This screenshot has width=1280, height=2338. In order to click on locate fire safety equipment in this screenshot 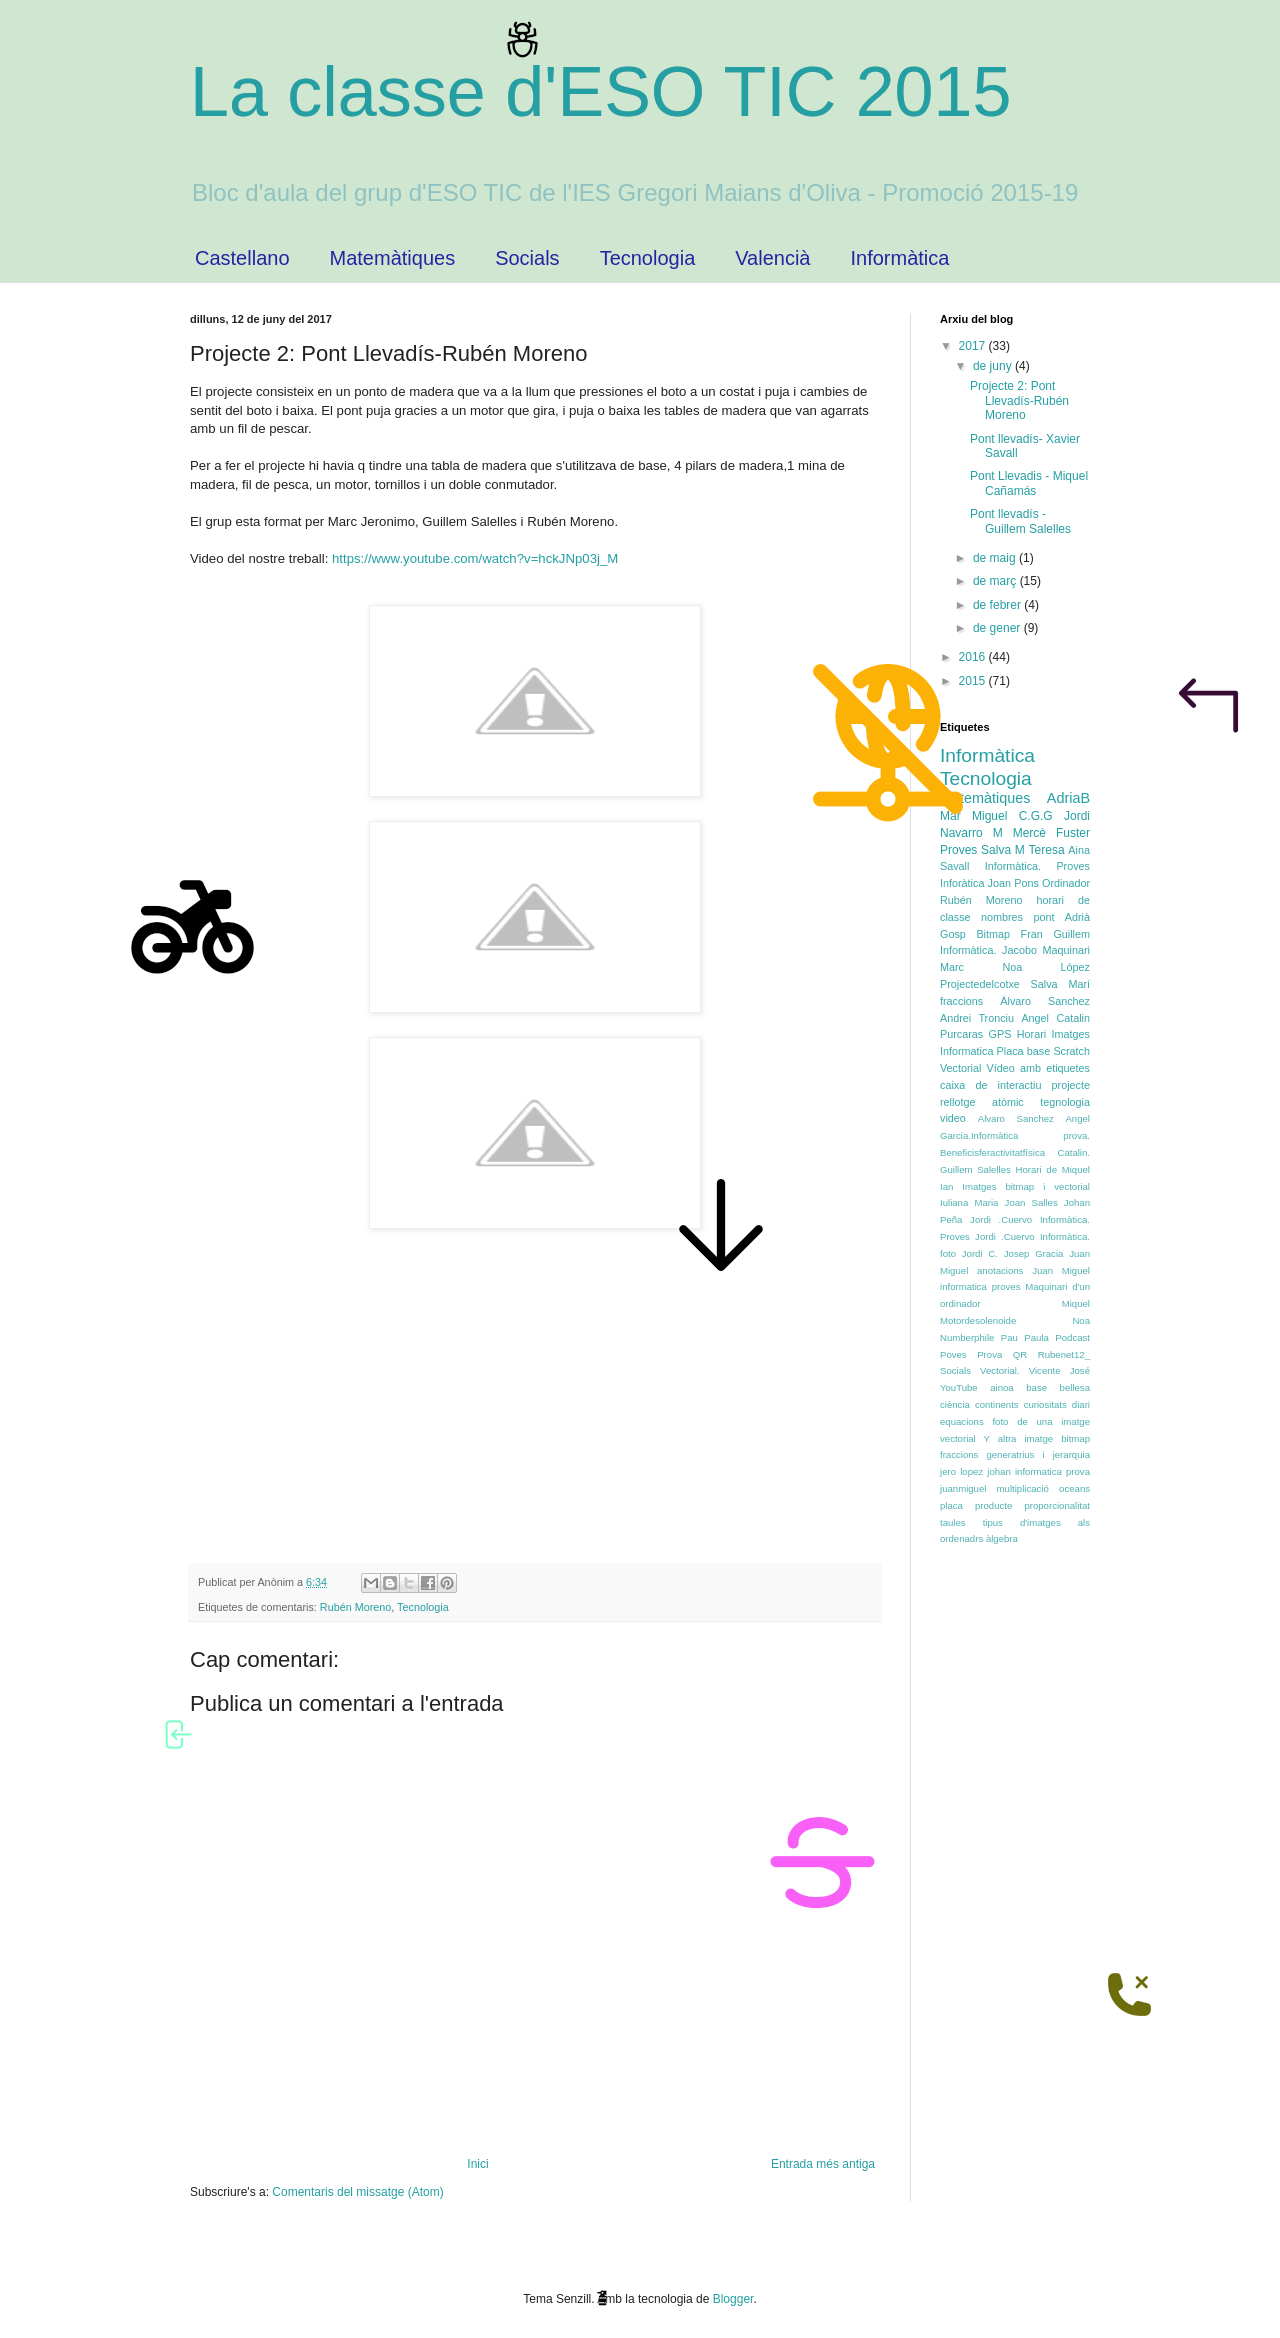, I will do `click(602, 2297)`.